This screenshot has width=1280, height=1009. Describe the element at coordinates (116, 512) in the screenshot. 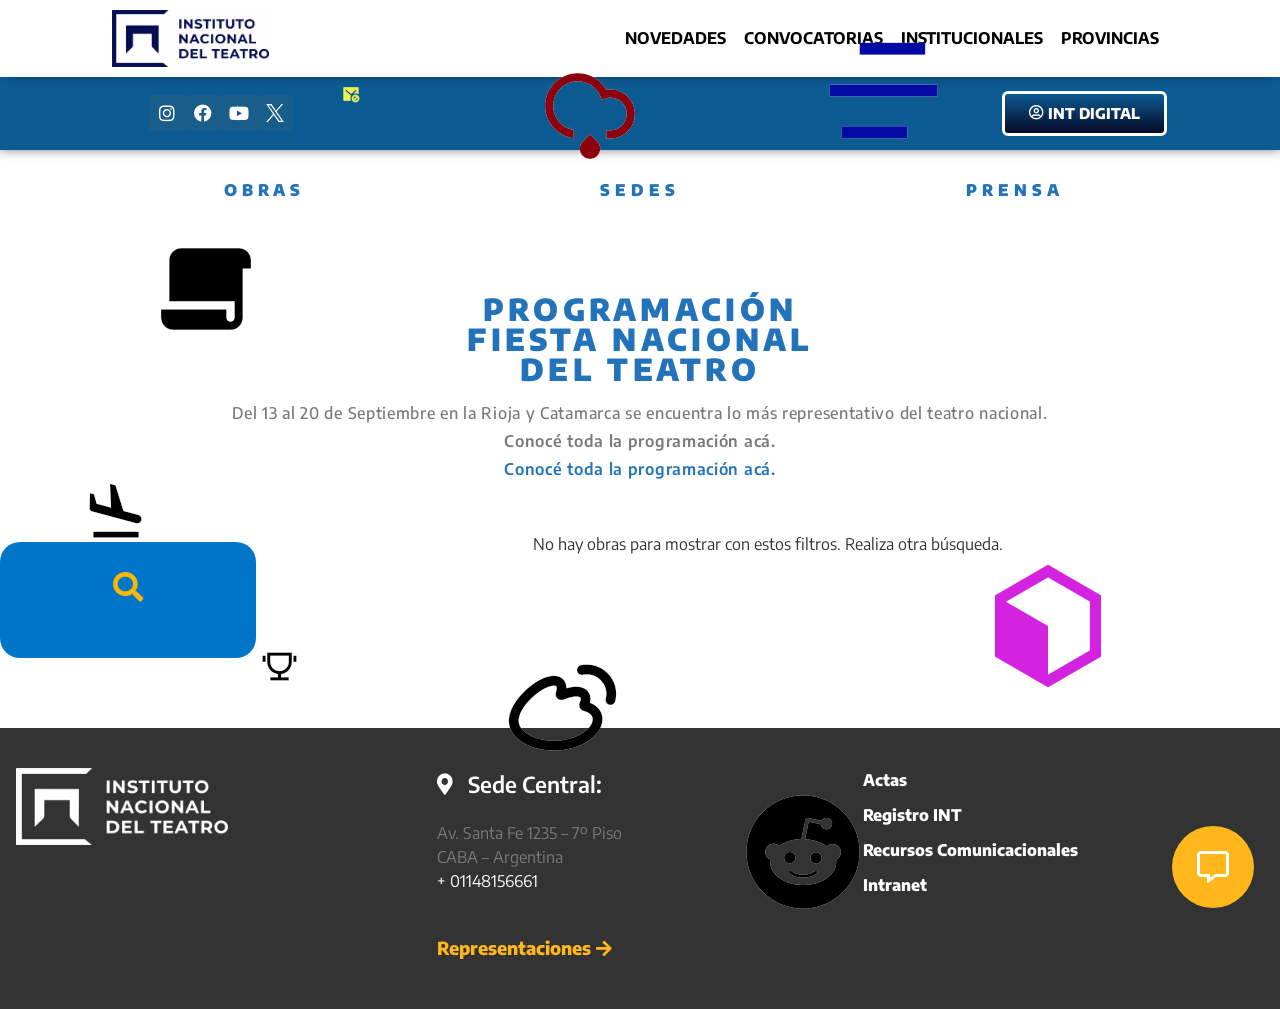

I see `indicates arriving flight status` at that location.